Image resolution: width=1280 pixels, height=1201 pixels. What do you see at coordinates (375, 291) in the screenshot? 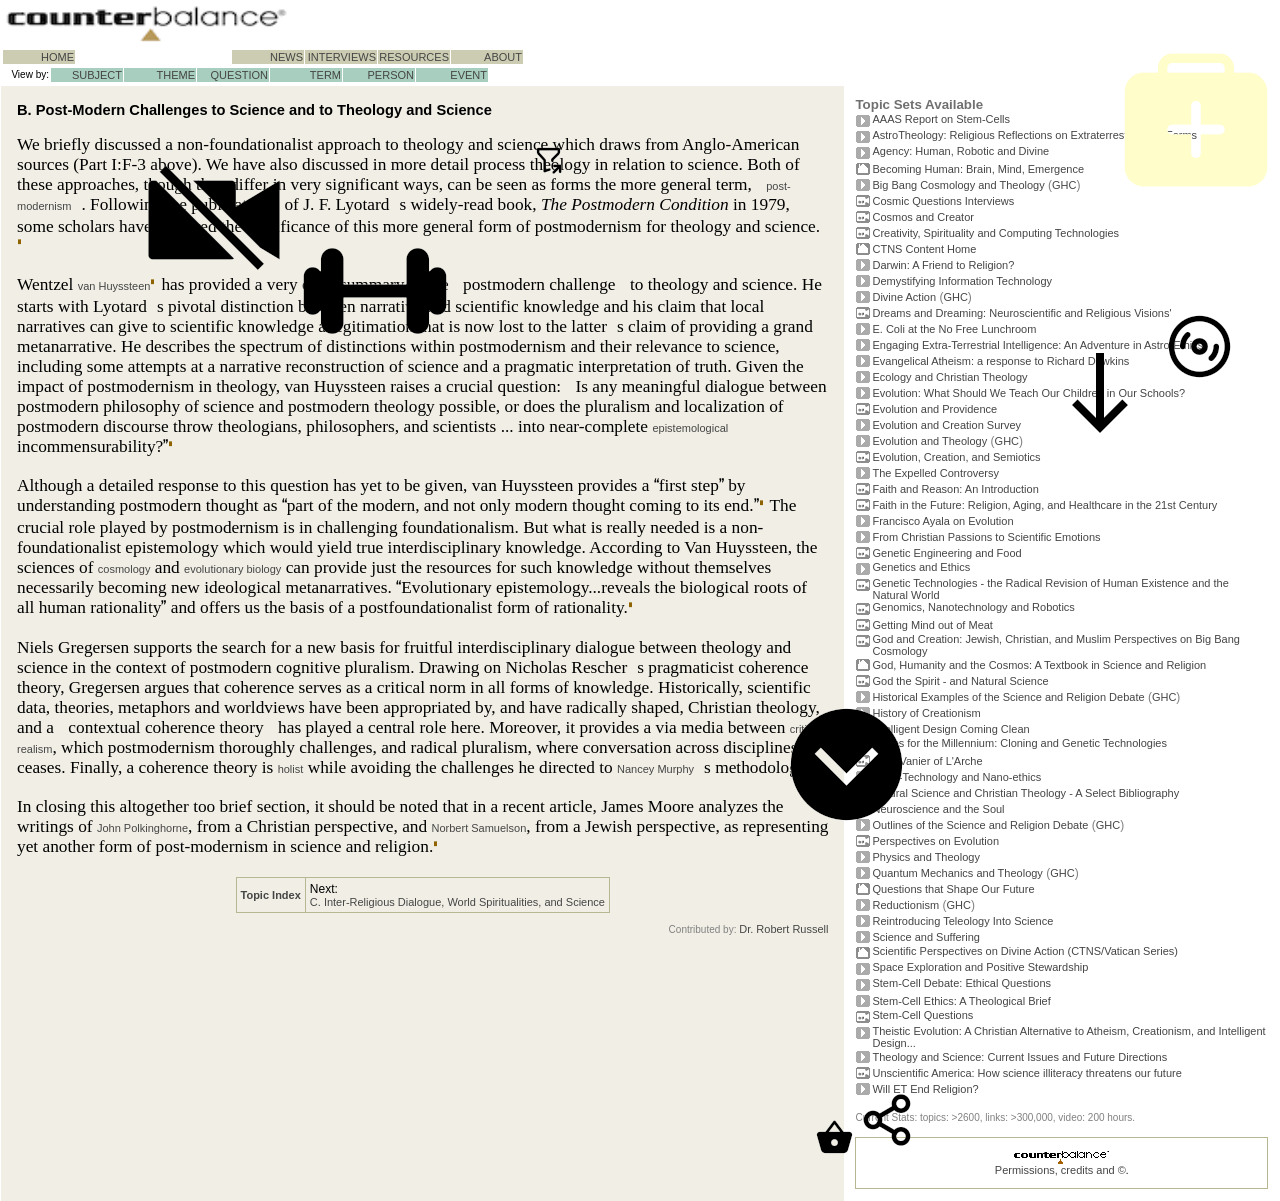
I see `access workout or fitness features` at bounding box center [375, 291].